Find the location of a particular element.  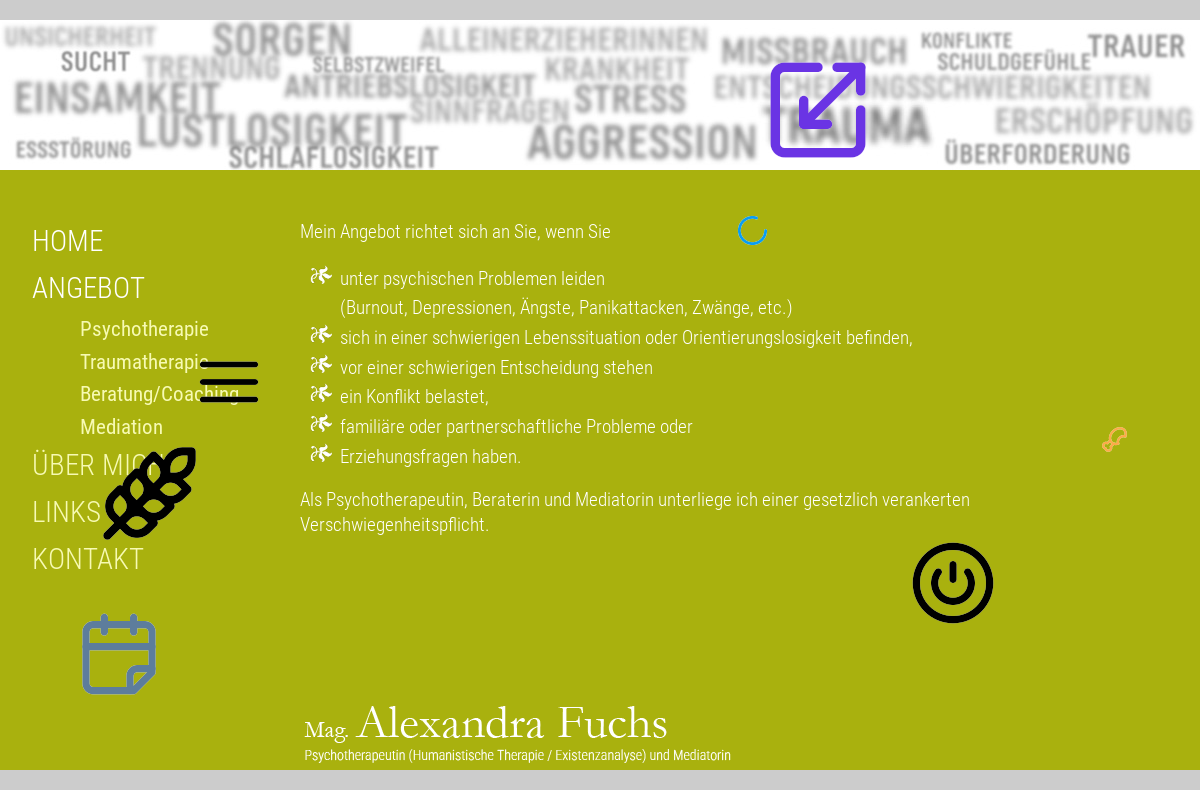

resize or scale an element is located at coordinates (818, 110).